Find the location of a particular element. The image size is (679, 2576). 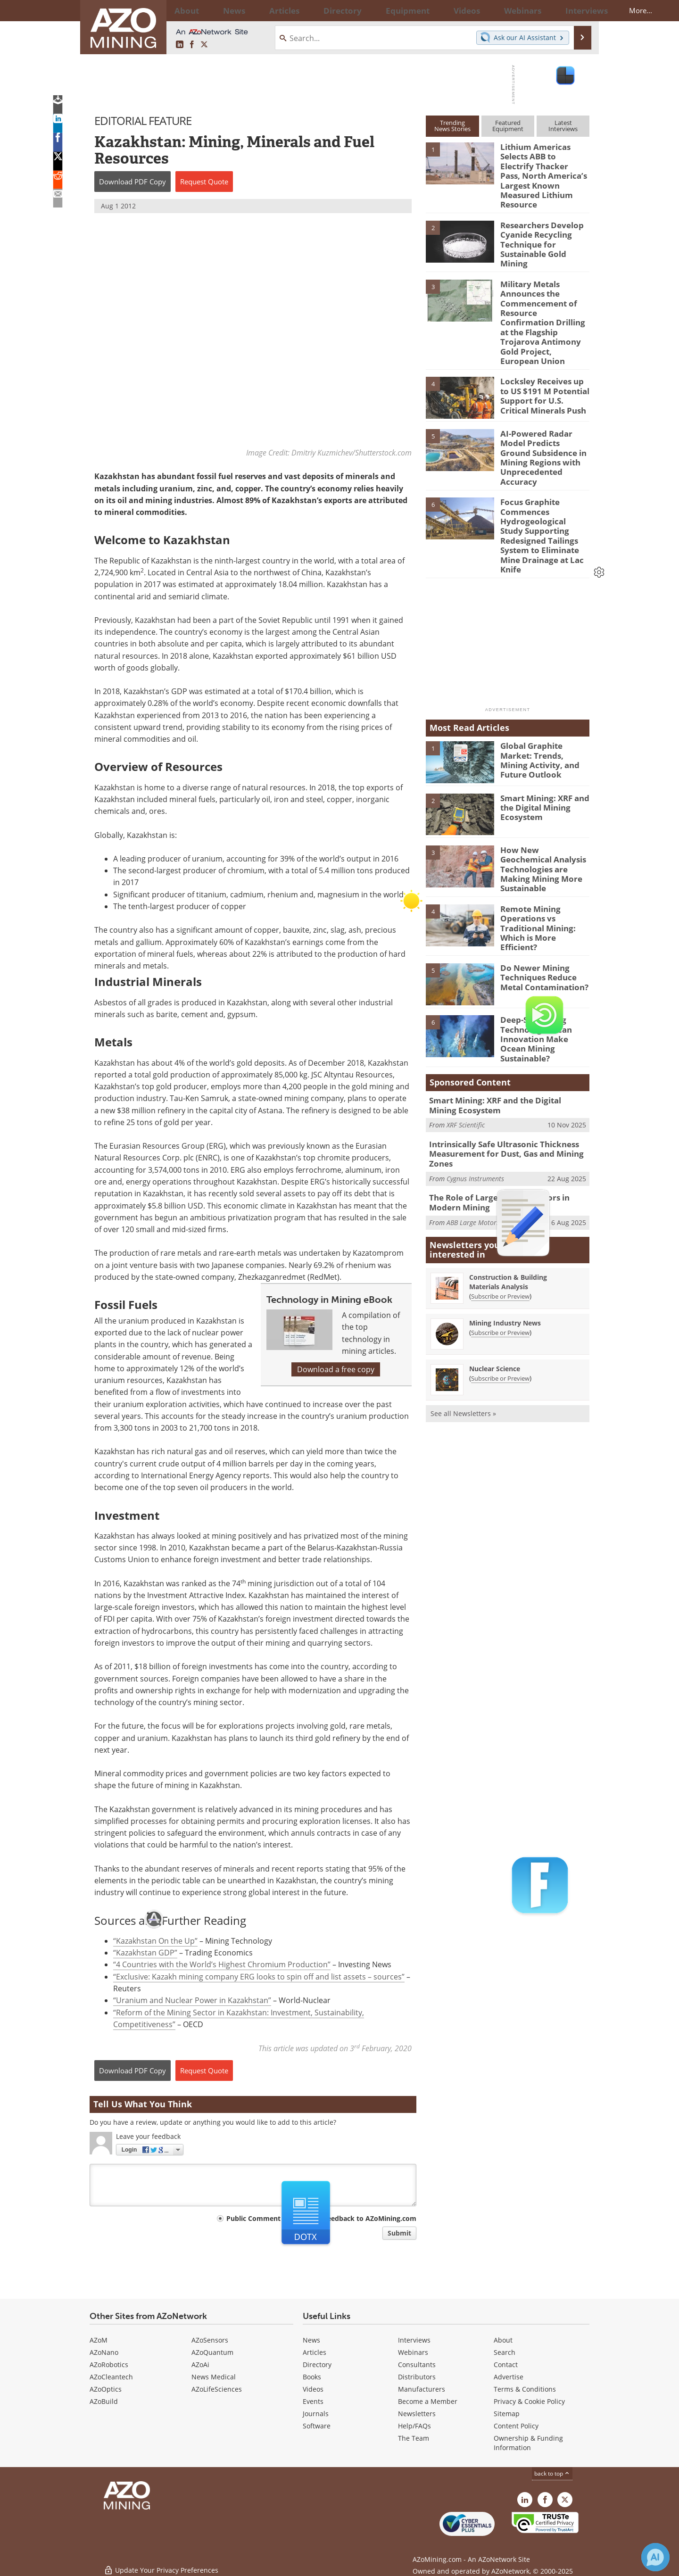

launch Fortnite game is located at coordinates (540, 1885).